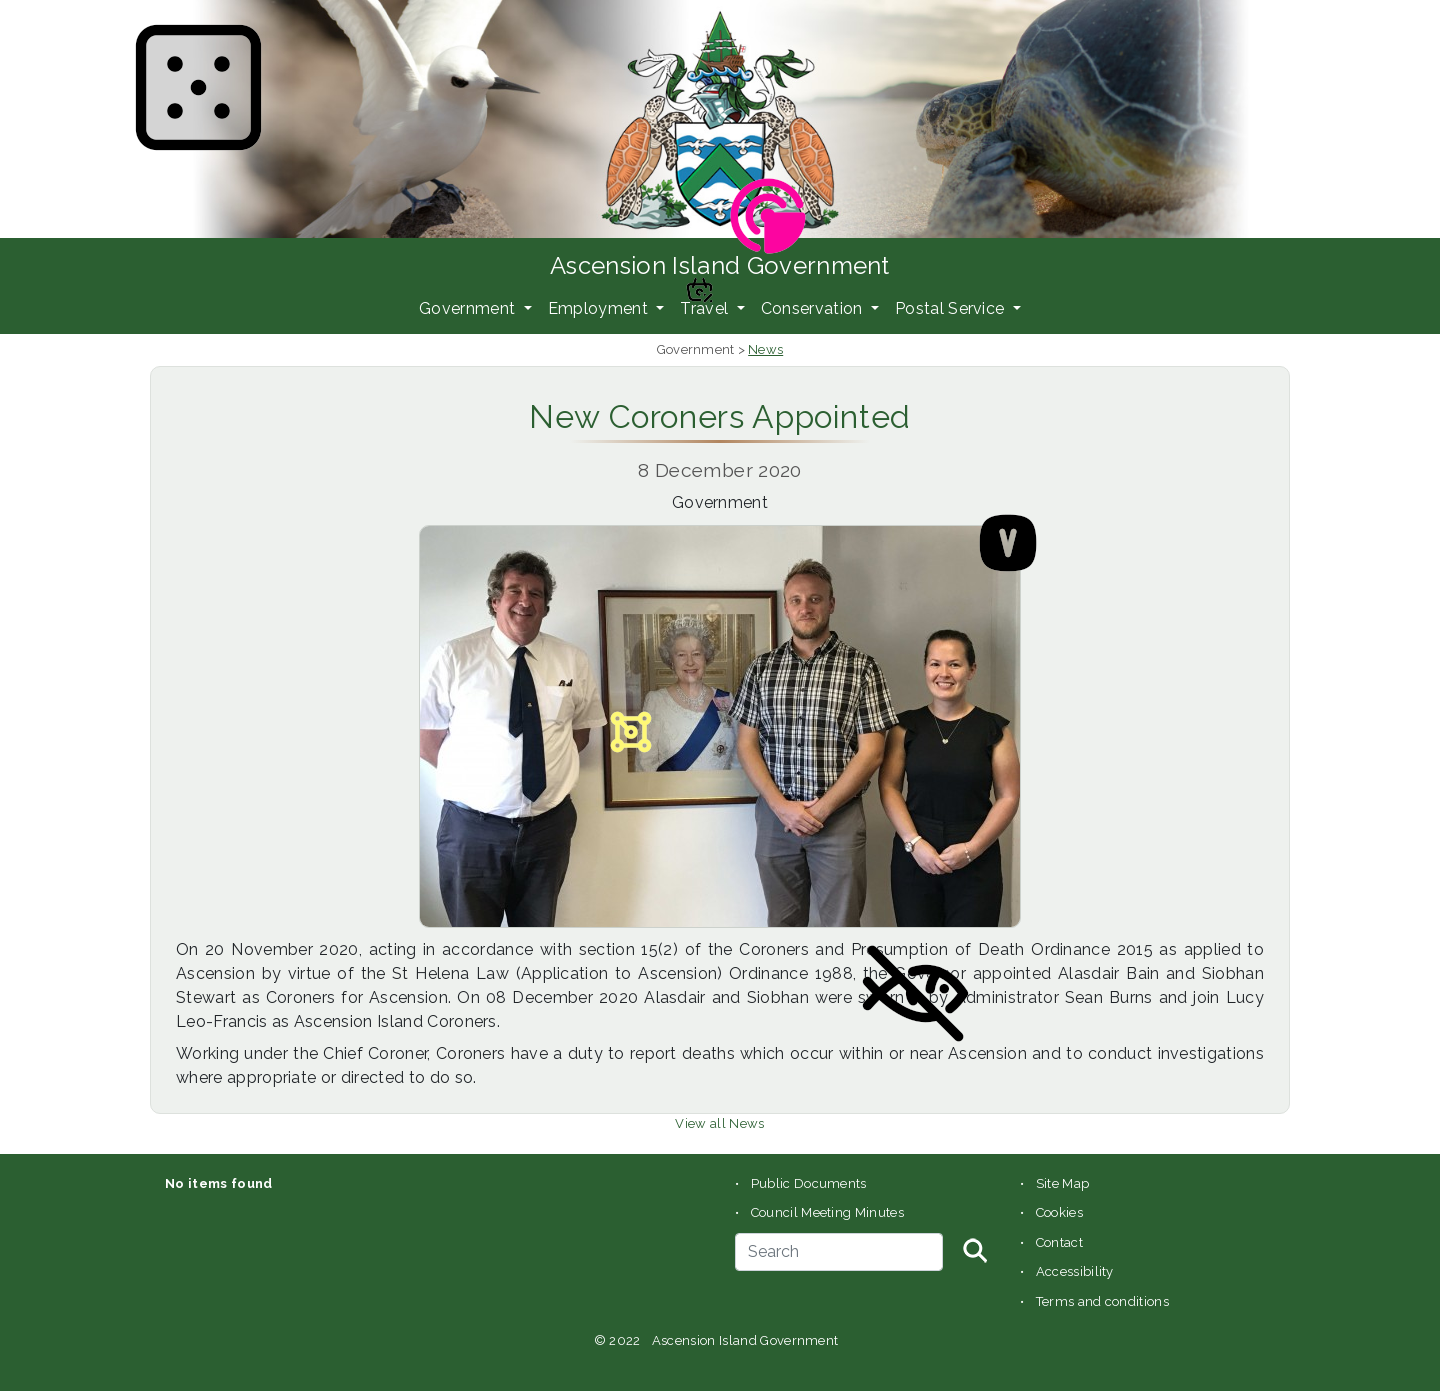  Describe the element at coordinates (198, 87) in the screenshot. I see `indicates a random or chance-based action` at that location.